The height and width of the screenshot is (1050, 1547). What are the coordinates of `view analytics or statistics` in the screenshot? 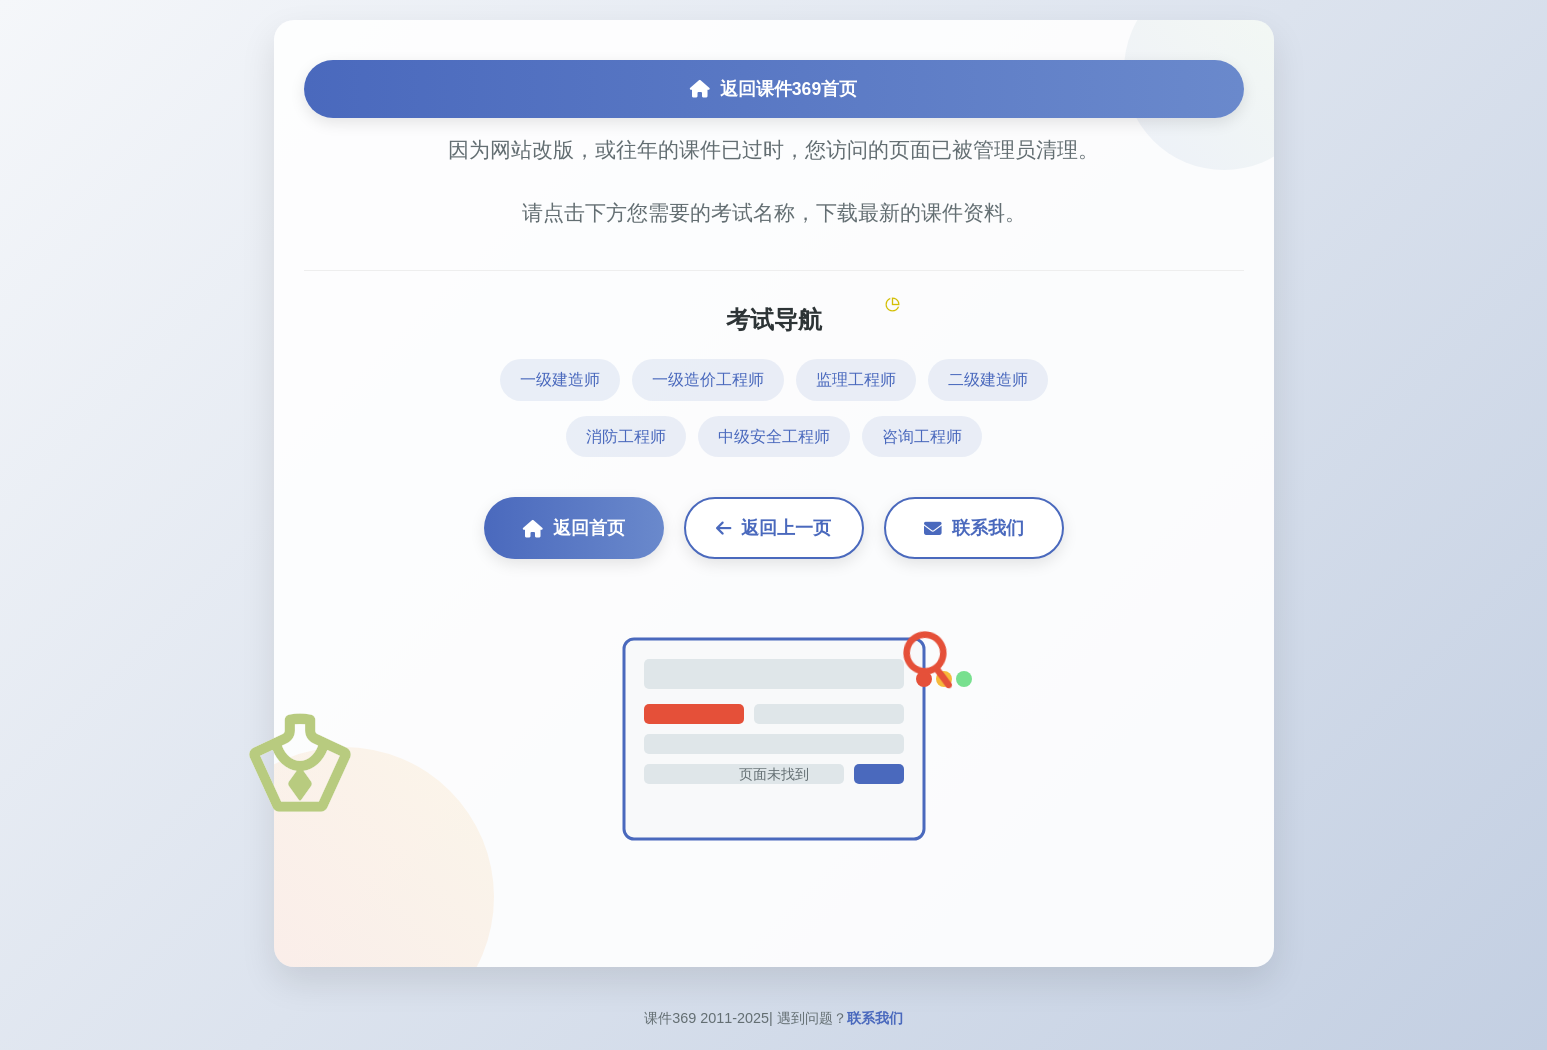 It's located at (892, 304).